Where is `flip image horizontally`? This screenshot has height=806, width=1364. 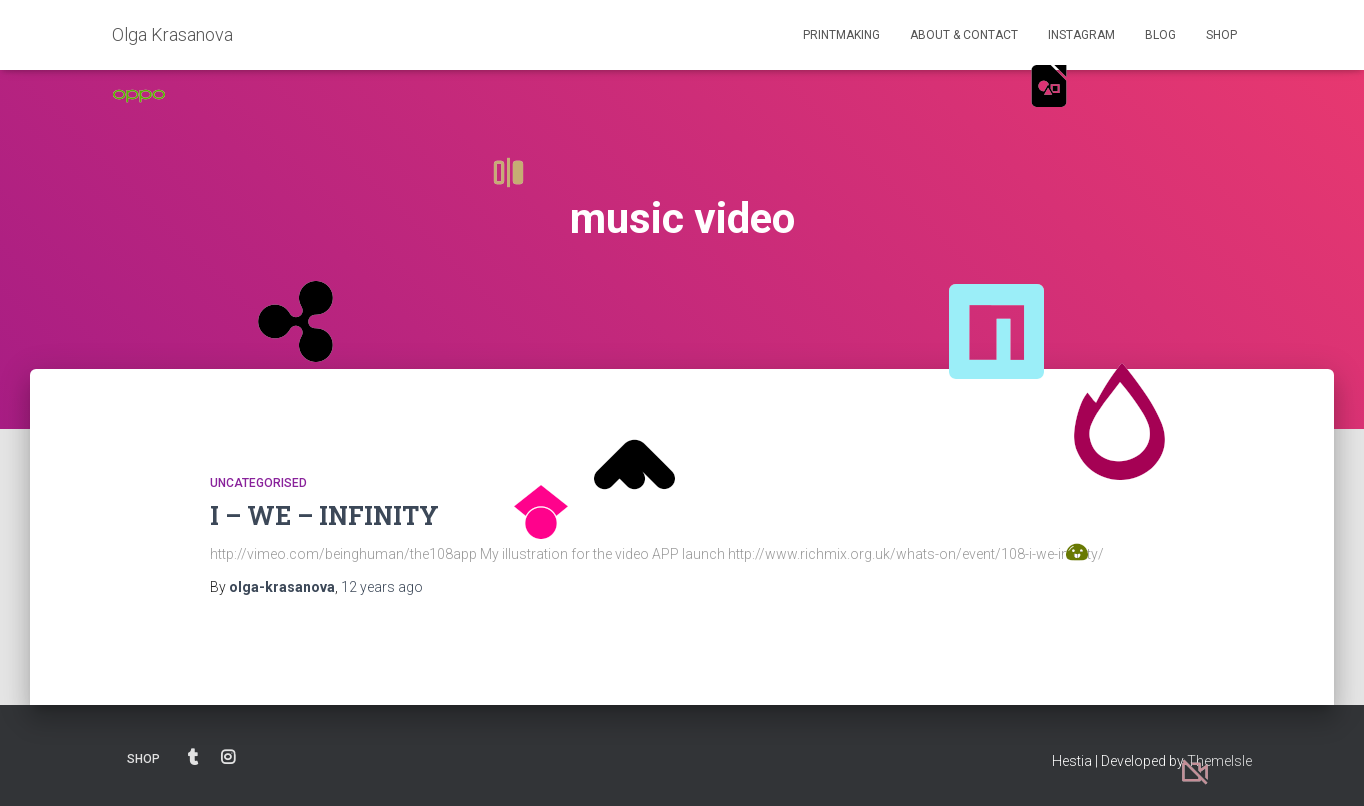 flip image horizontally is located at coordinates (508, 172).